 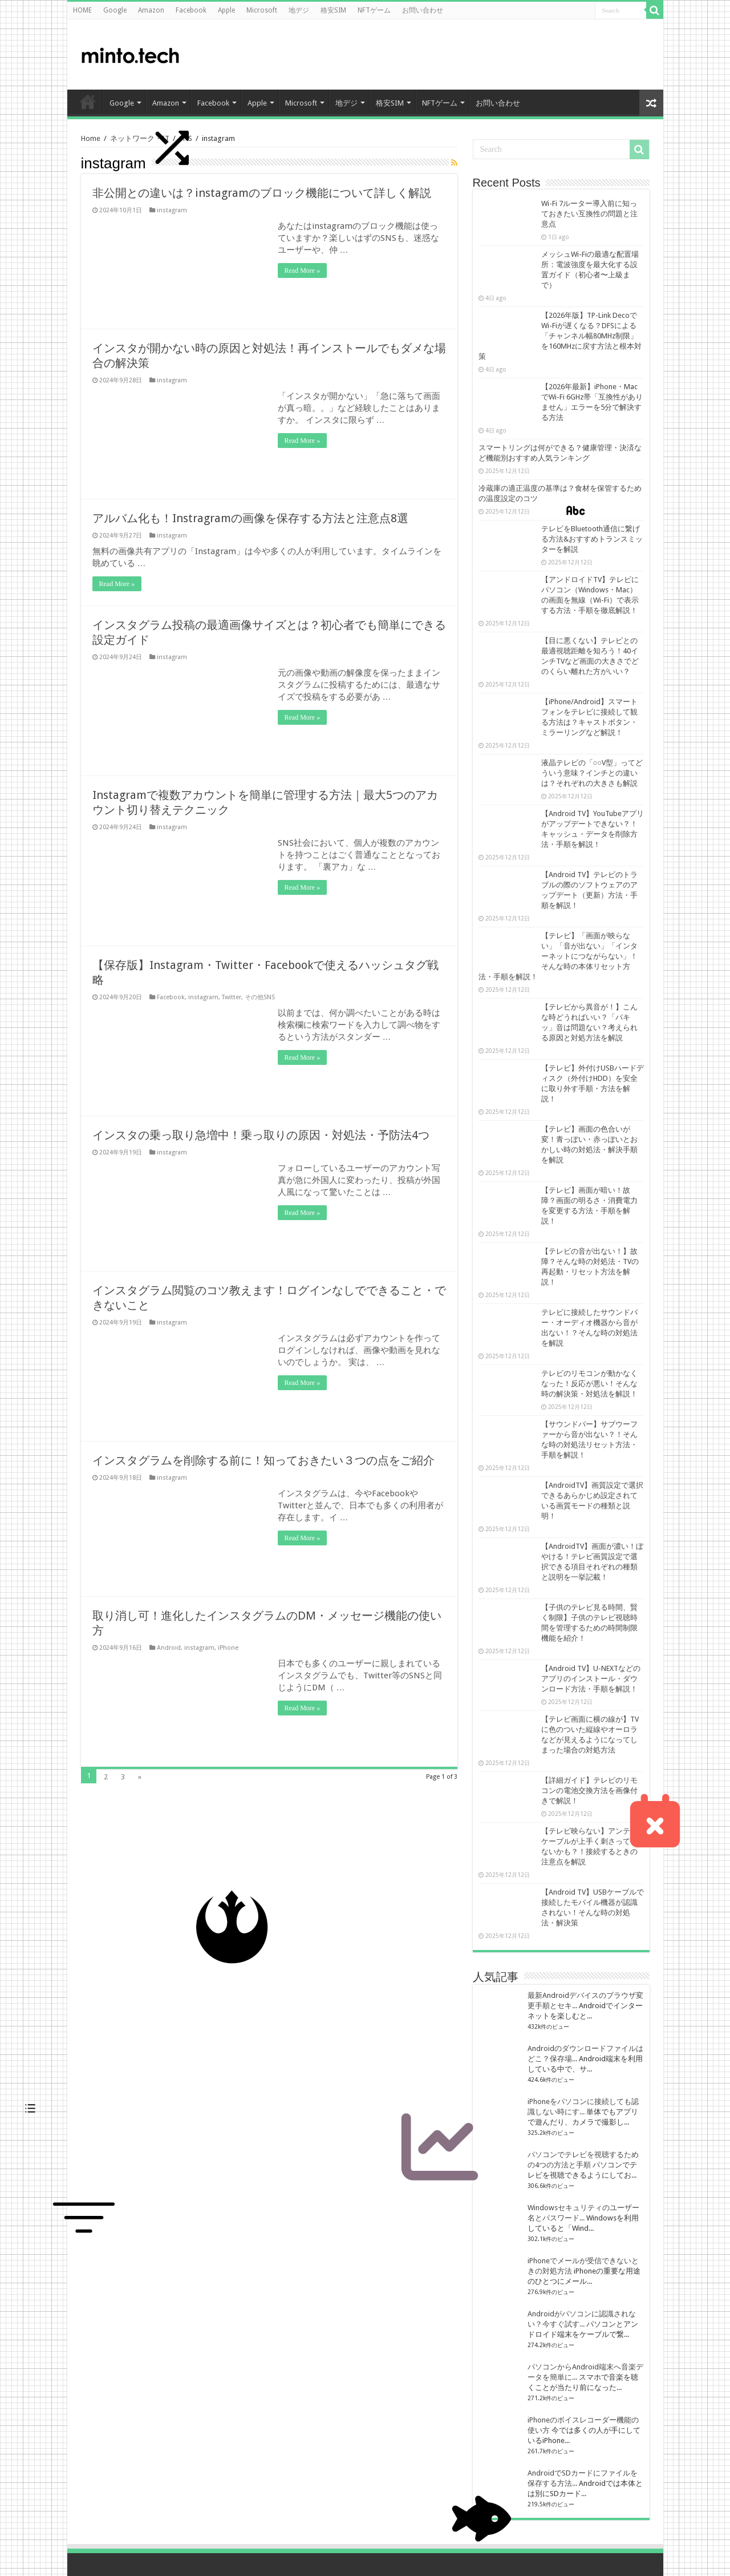 What do you see at coordinates (232, 1927) in the screenshot?
I see `Star Wars Rebel Alliance logo` at bounding box center [232, 1927].